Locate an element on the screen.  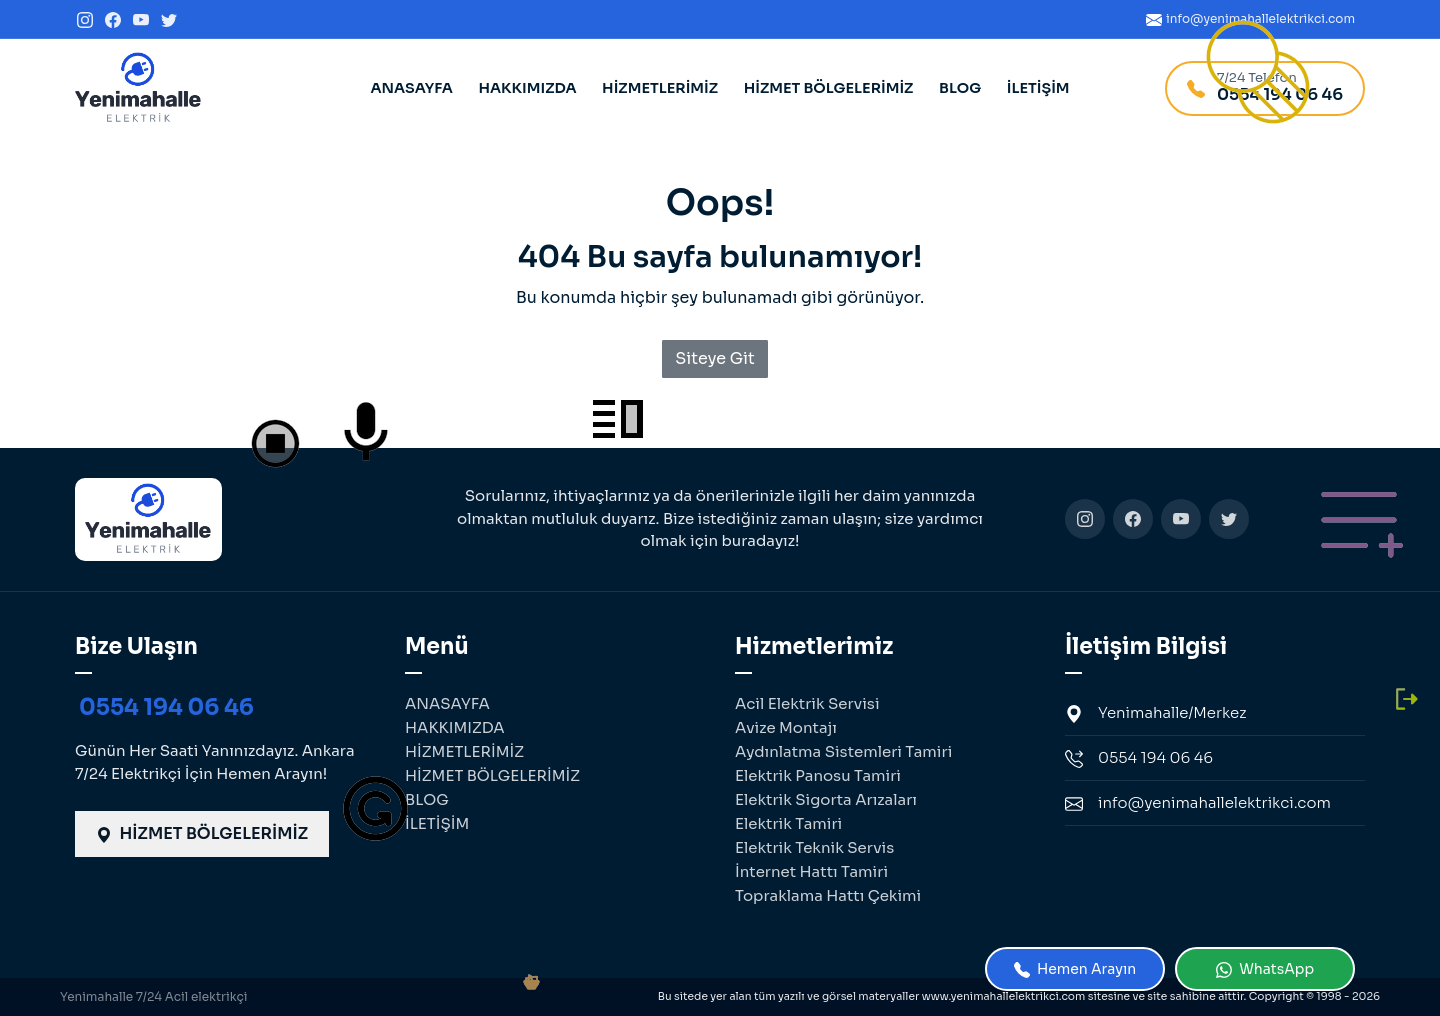
view healthy meal options is located at coordinates (531, 981).